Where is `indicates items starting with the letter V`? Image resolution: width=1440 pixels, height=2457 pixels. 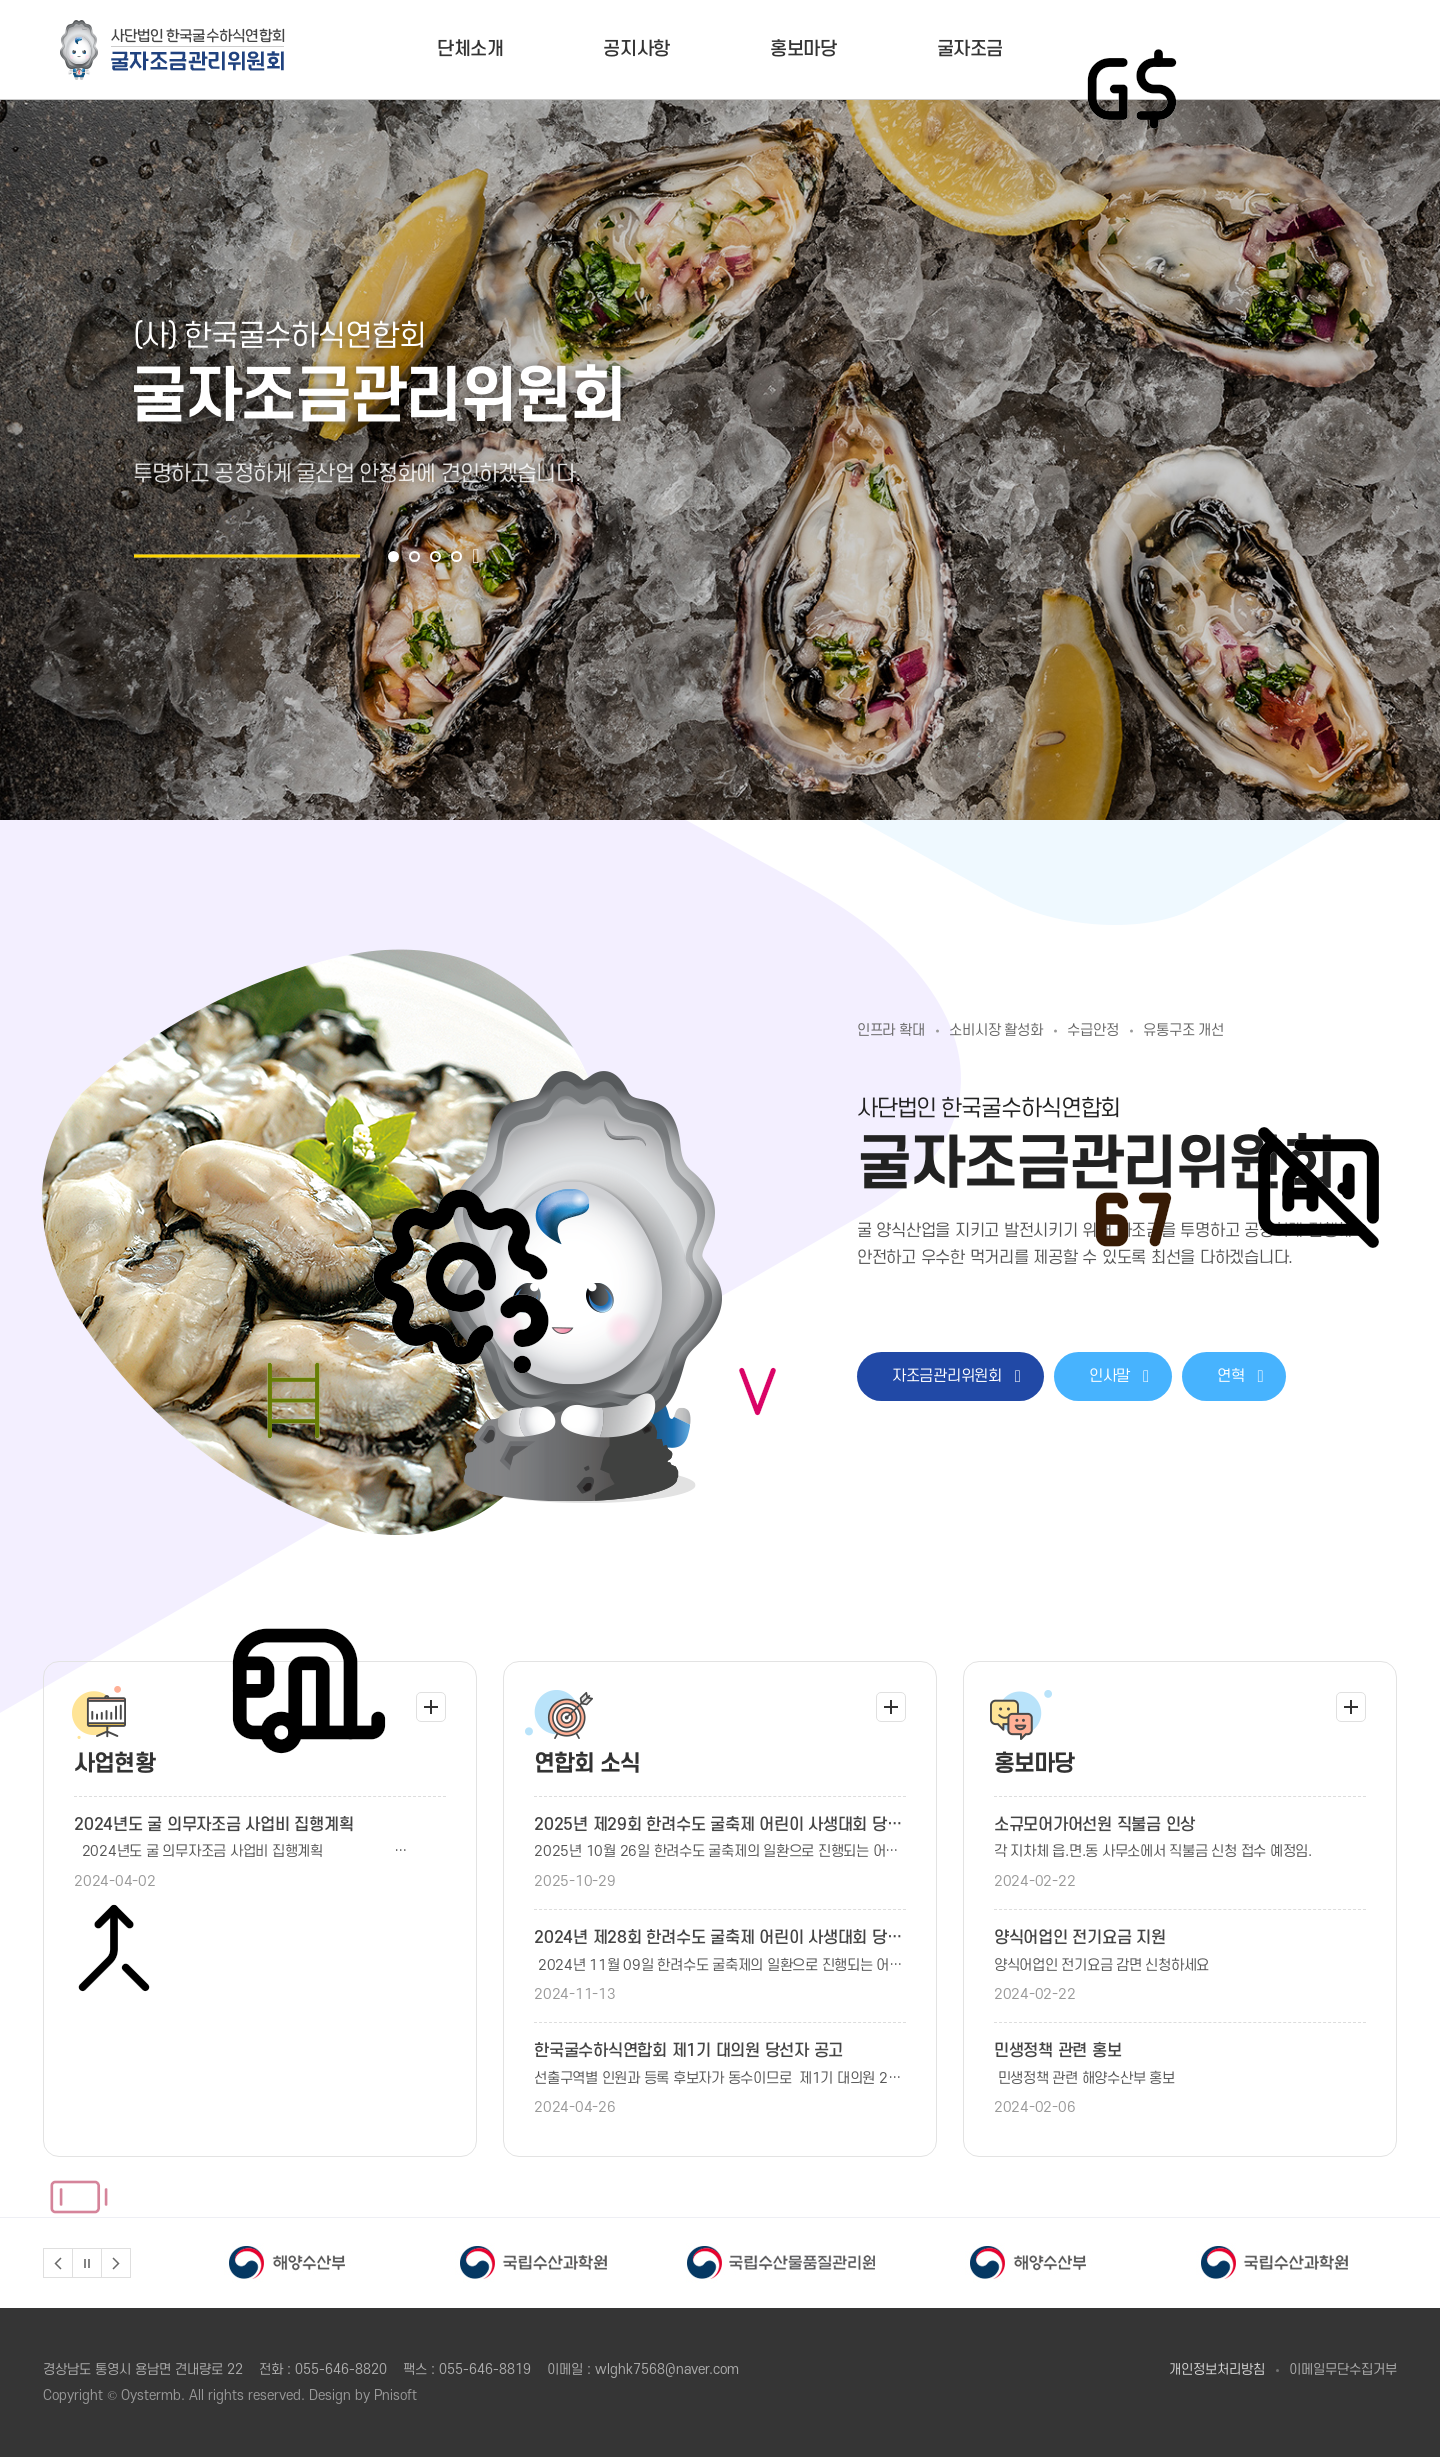 indicates items starting with the letter V is located at coordinates (757, 1391).